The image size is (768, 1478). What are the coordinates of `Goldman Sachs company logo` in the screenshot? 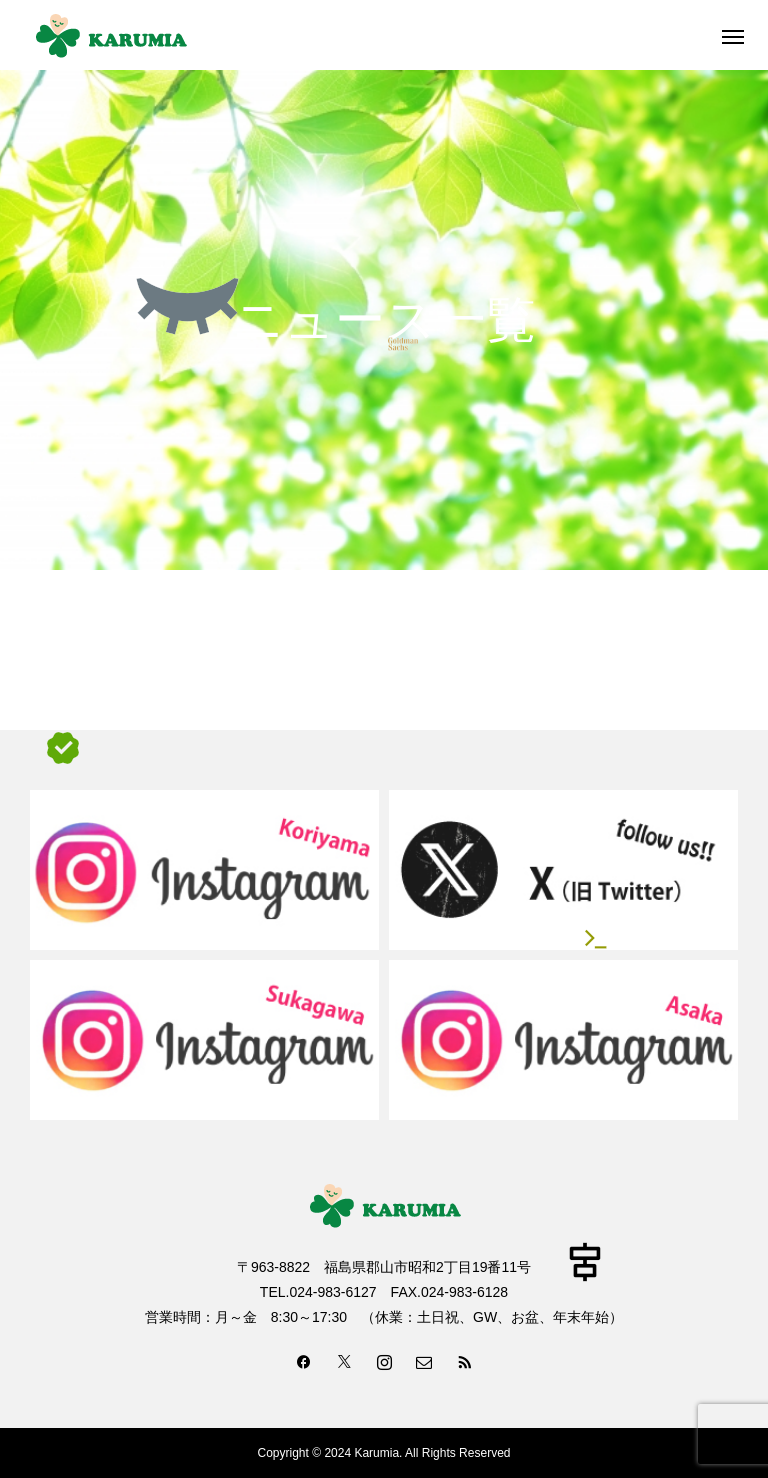 It's located at (403, 344).